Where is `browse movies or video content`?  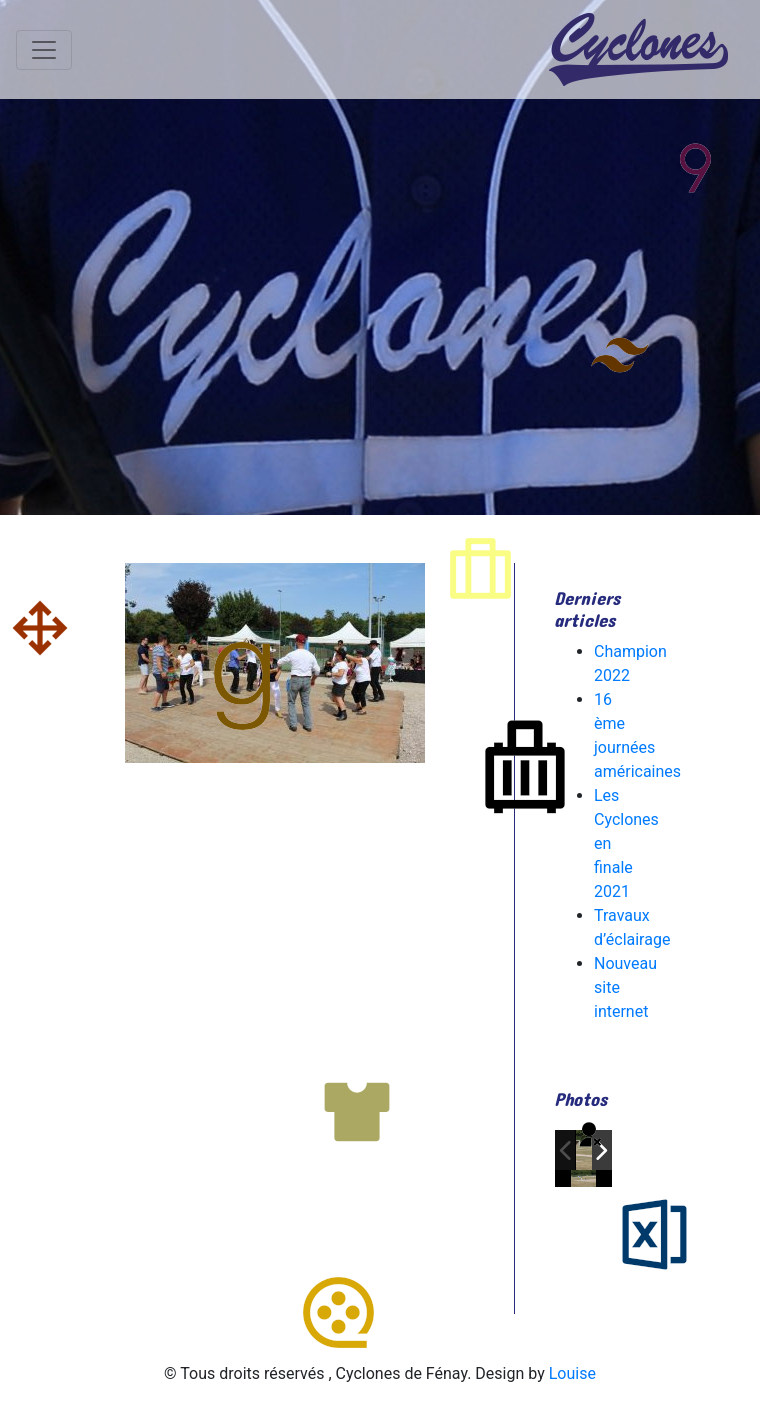
browse movies or video content is located at coordinates (338, 1312).